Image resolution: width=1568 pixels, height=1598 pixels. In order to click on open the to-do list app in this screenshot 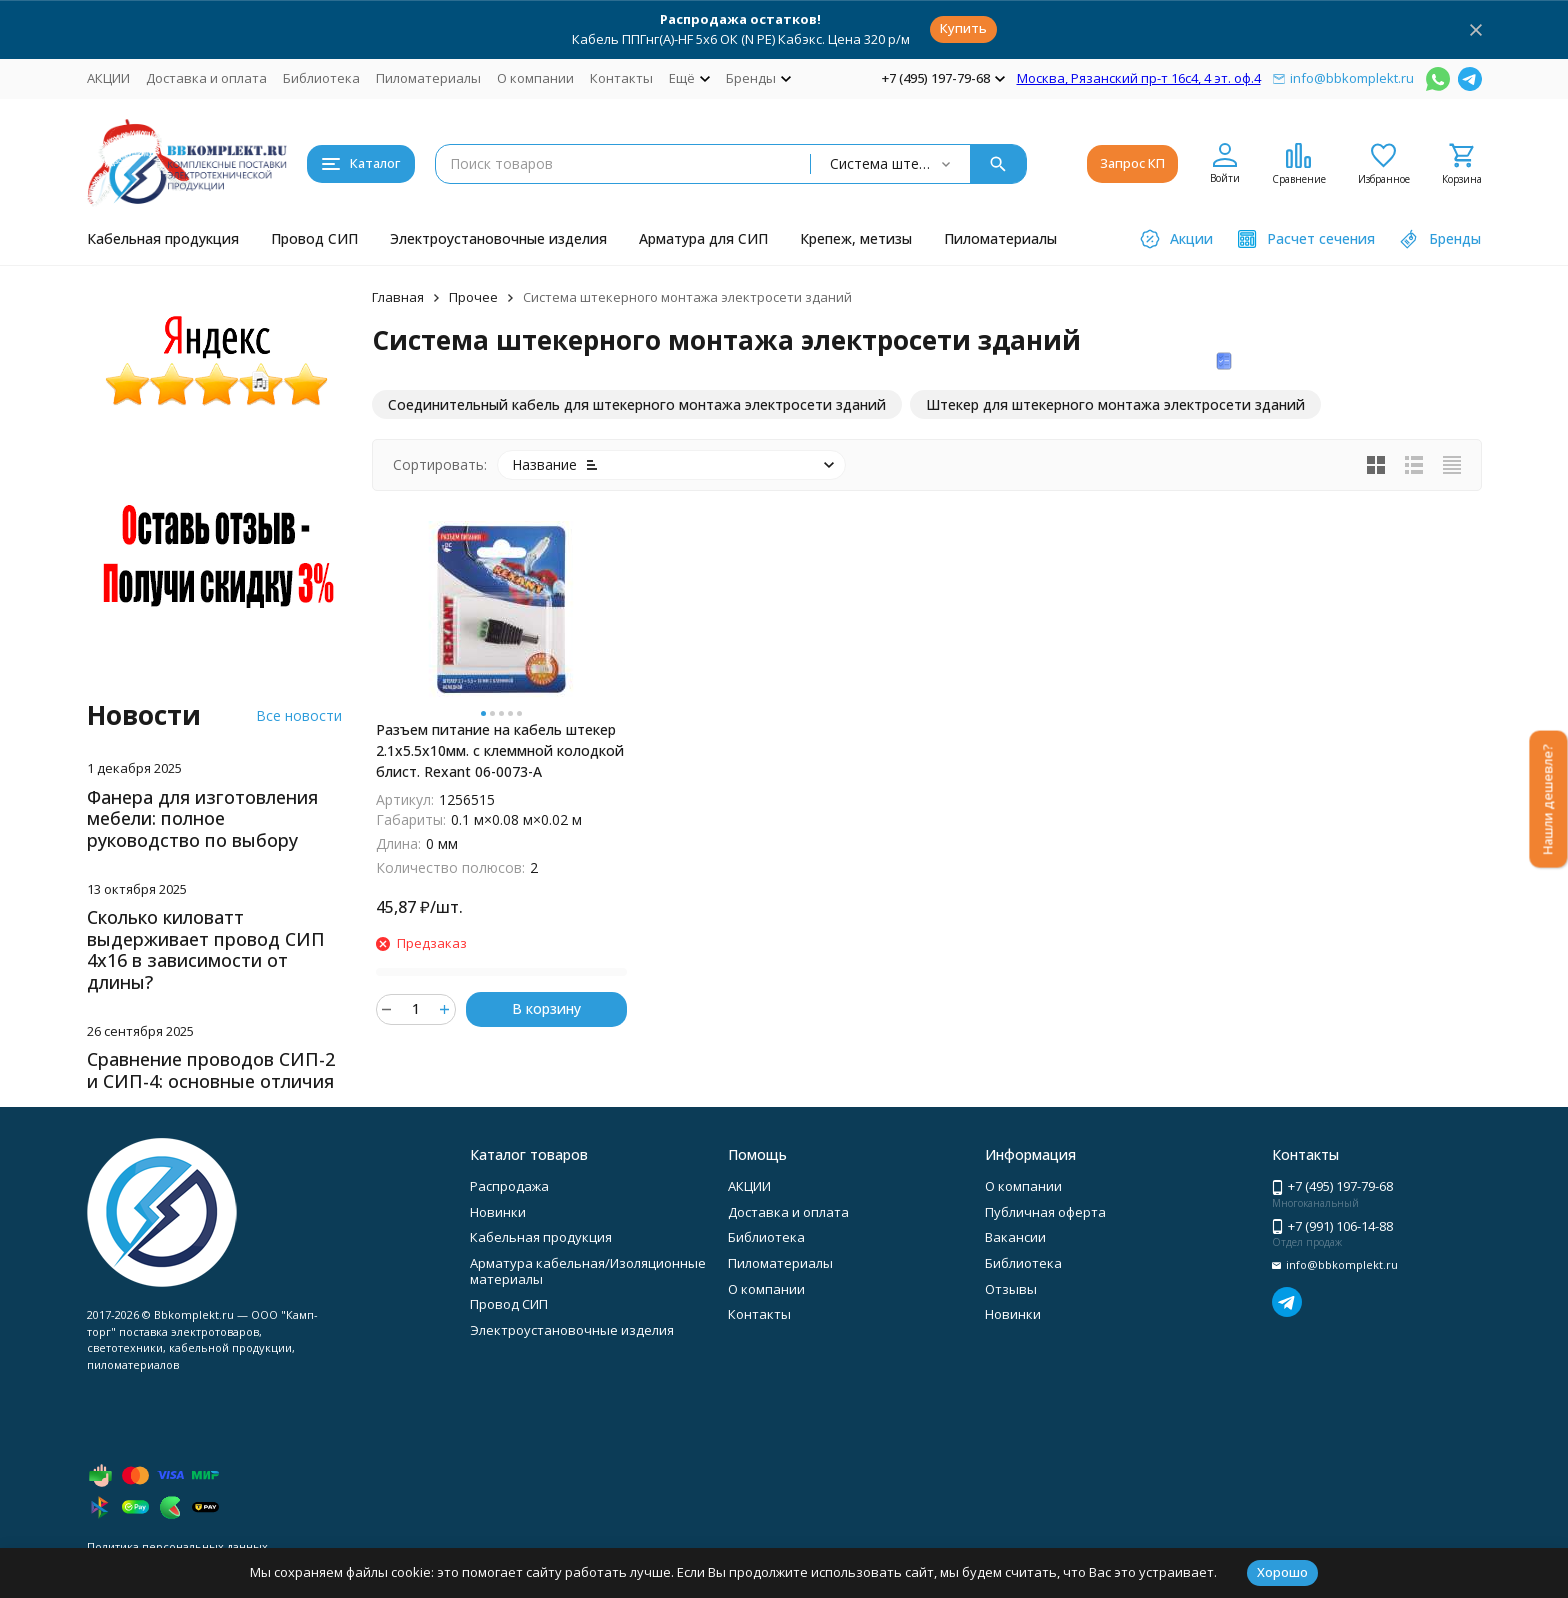, I will do `click(1224, 361)`.